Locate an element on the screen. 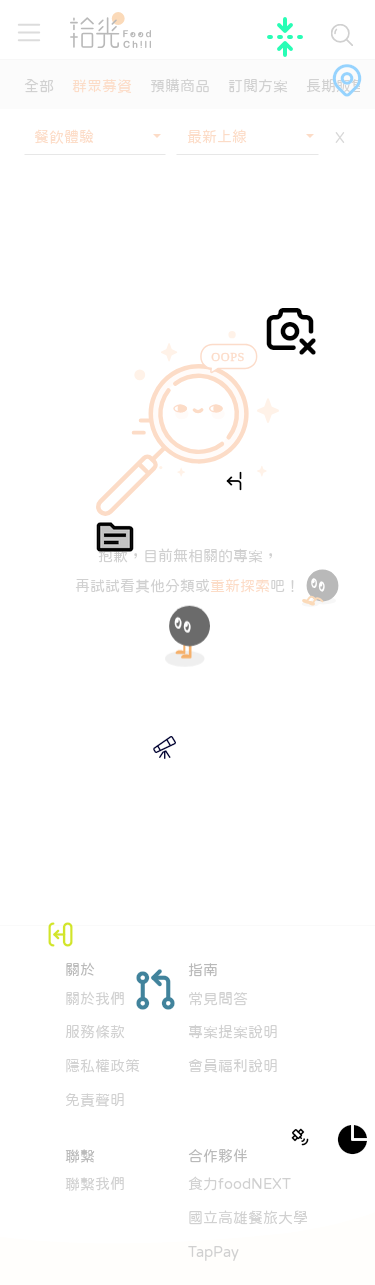  collapse or fold content section is located at coordinates (285, 37).